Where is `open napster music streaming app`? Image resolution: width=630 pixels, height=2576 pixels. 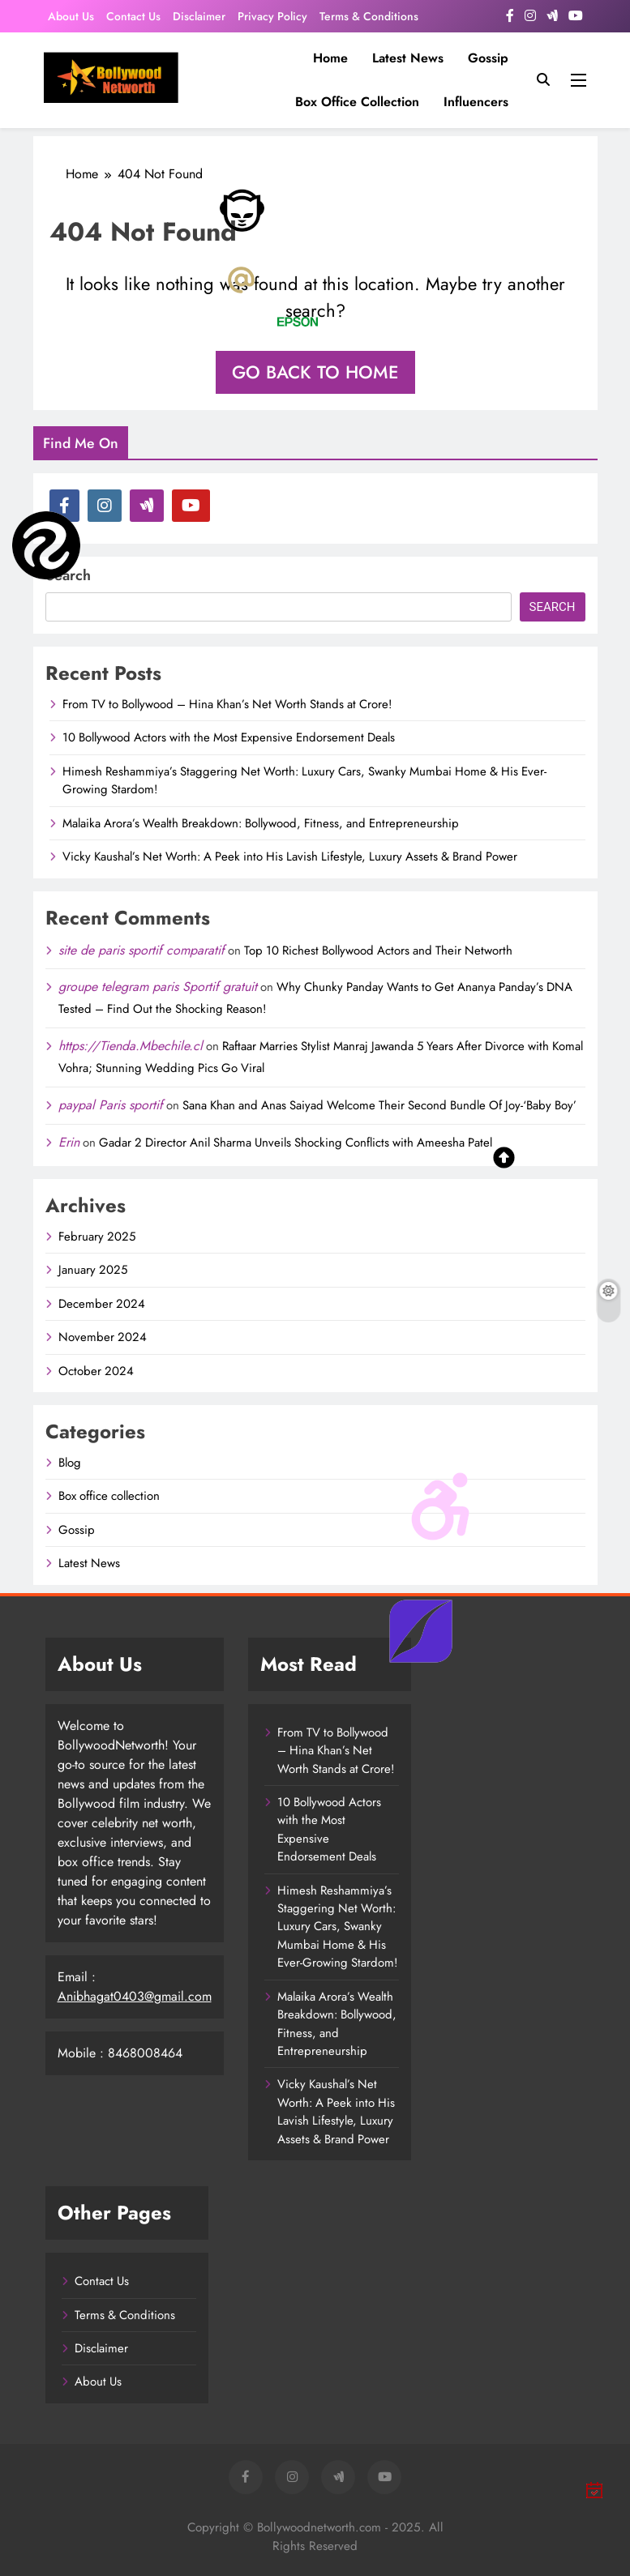 open napster music streaming app is located at coordinates (242, 209).